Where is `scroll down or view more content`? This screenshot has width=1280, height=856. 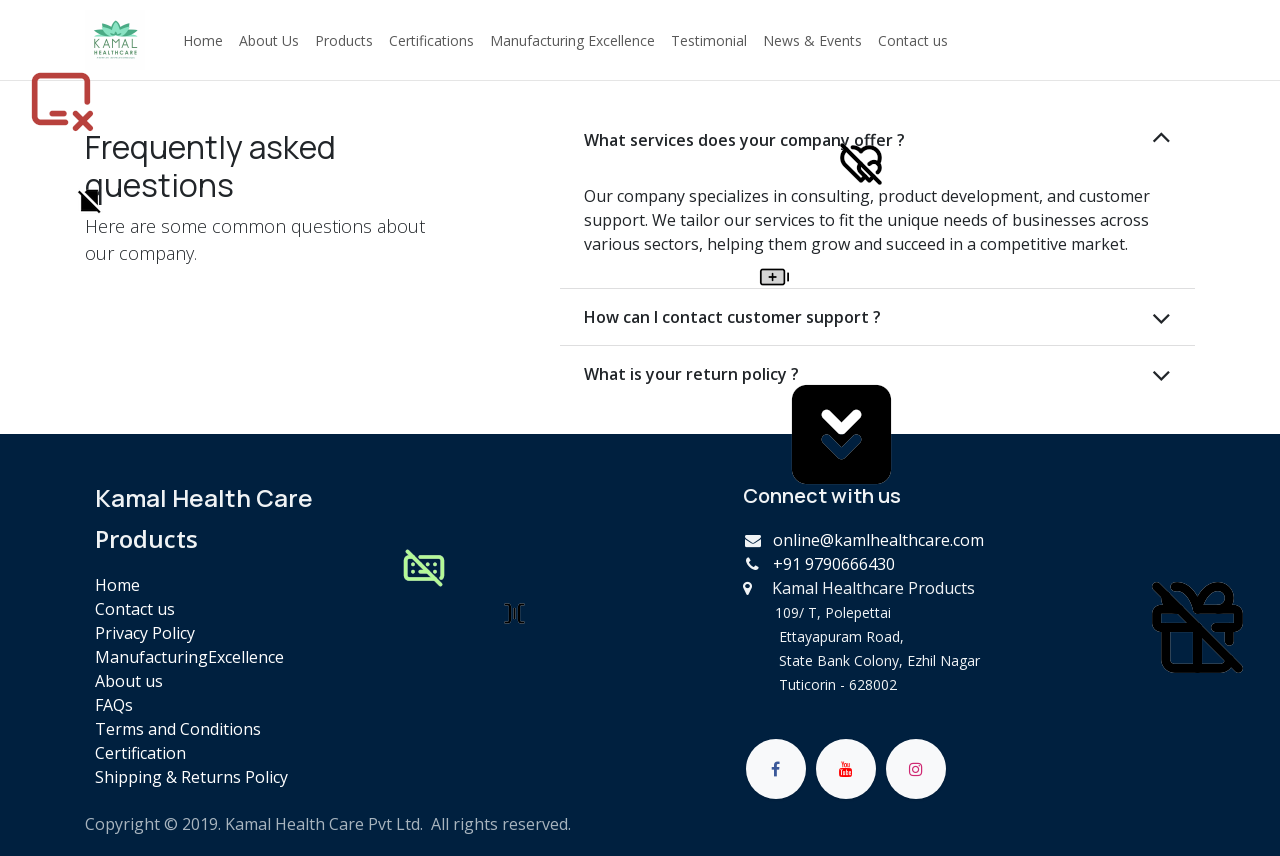 scroll down or view more content is located at coordinates (841, 434).